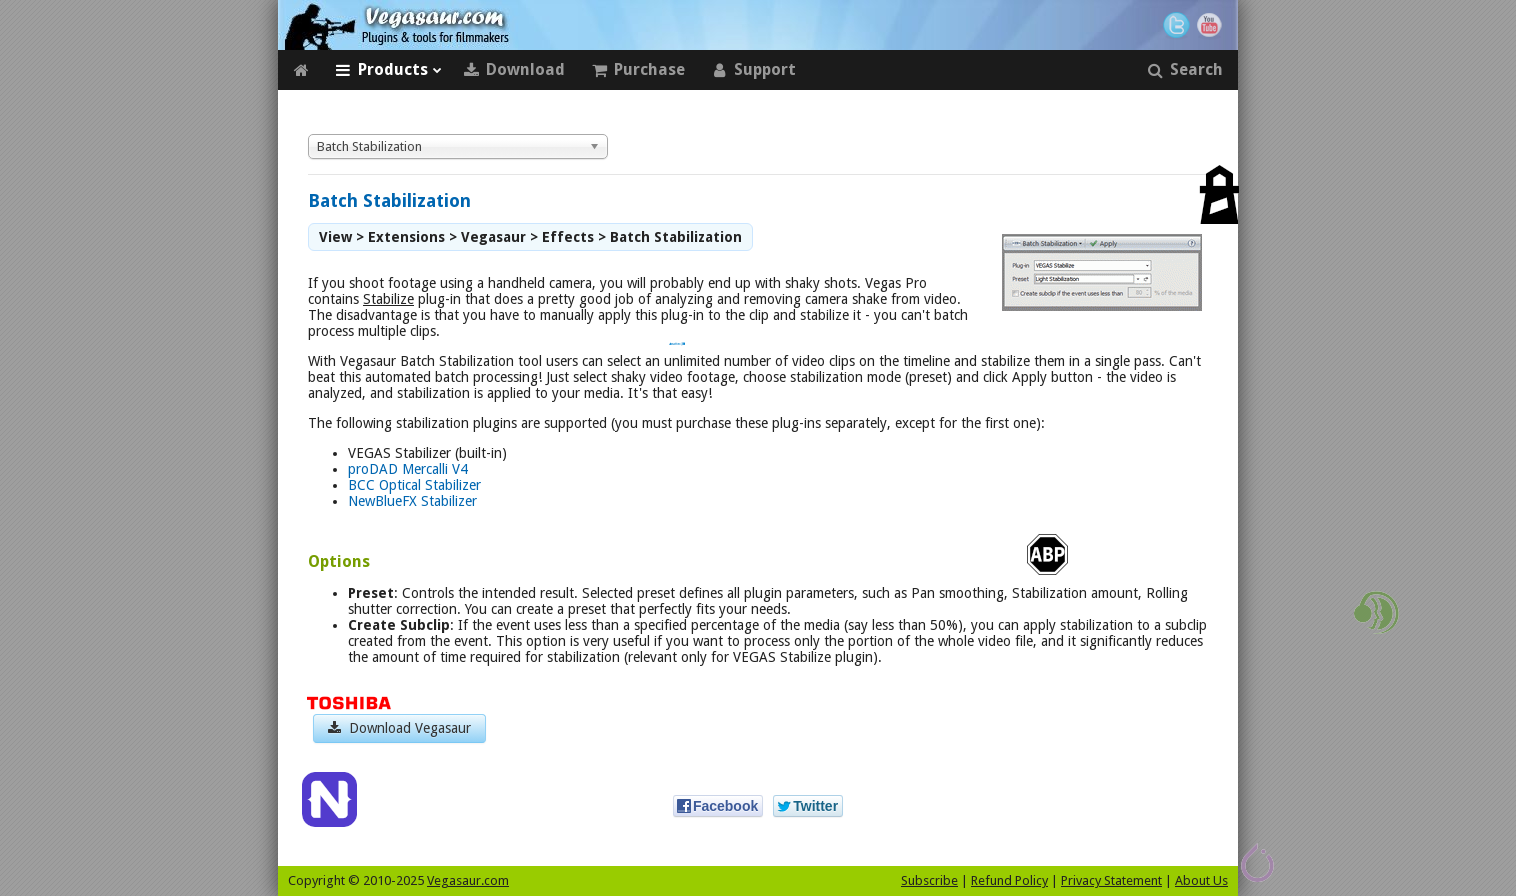  I want to click on nativescript app or framework logo, so click(329, 799).